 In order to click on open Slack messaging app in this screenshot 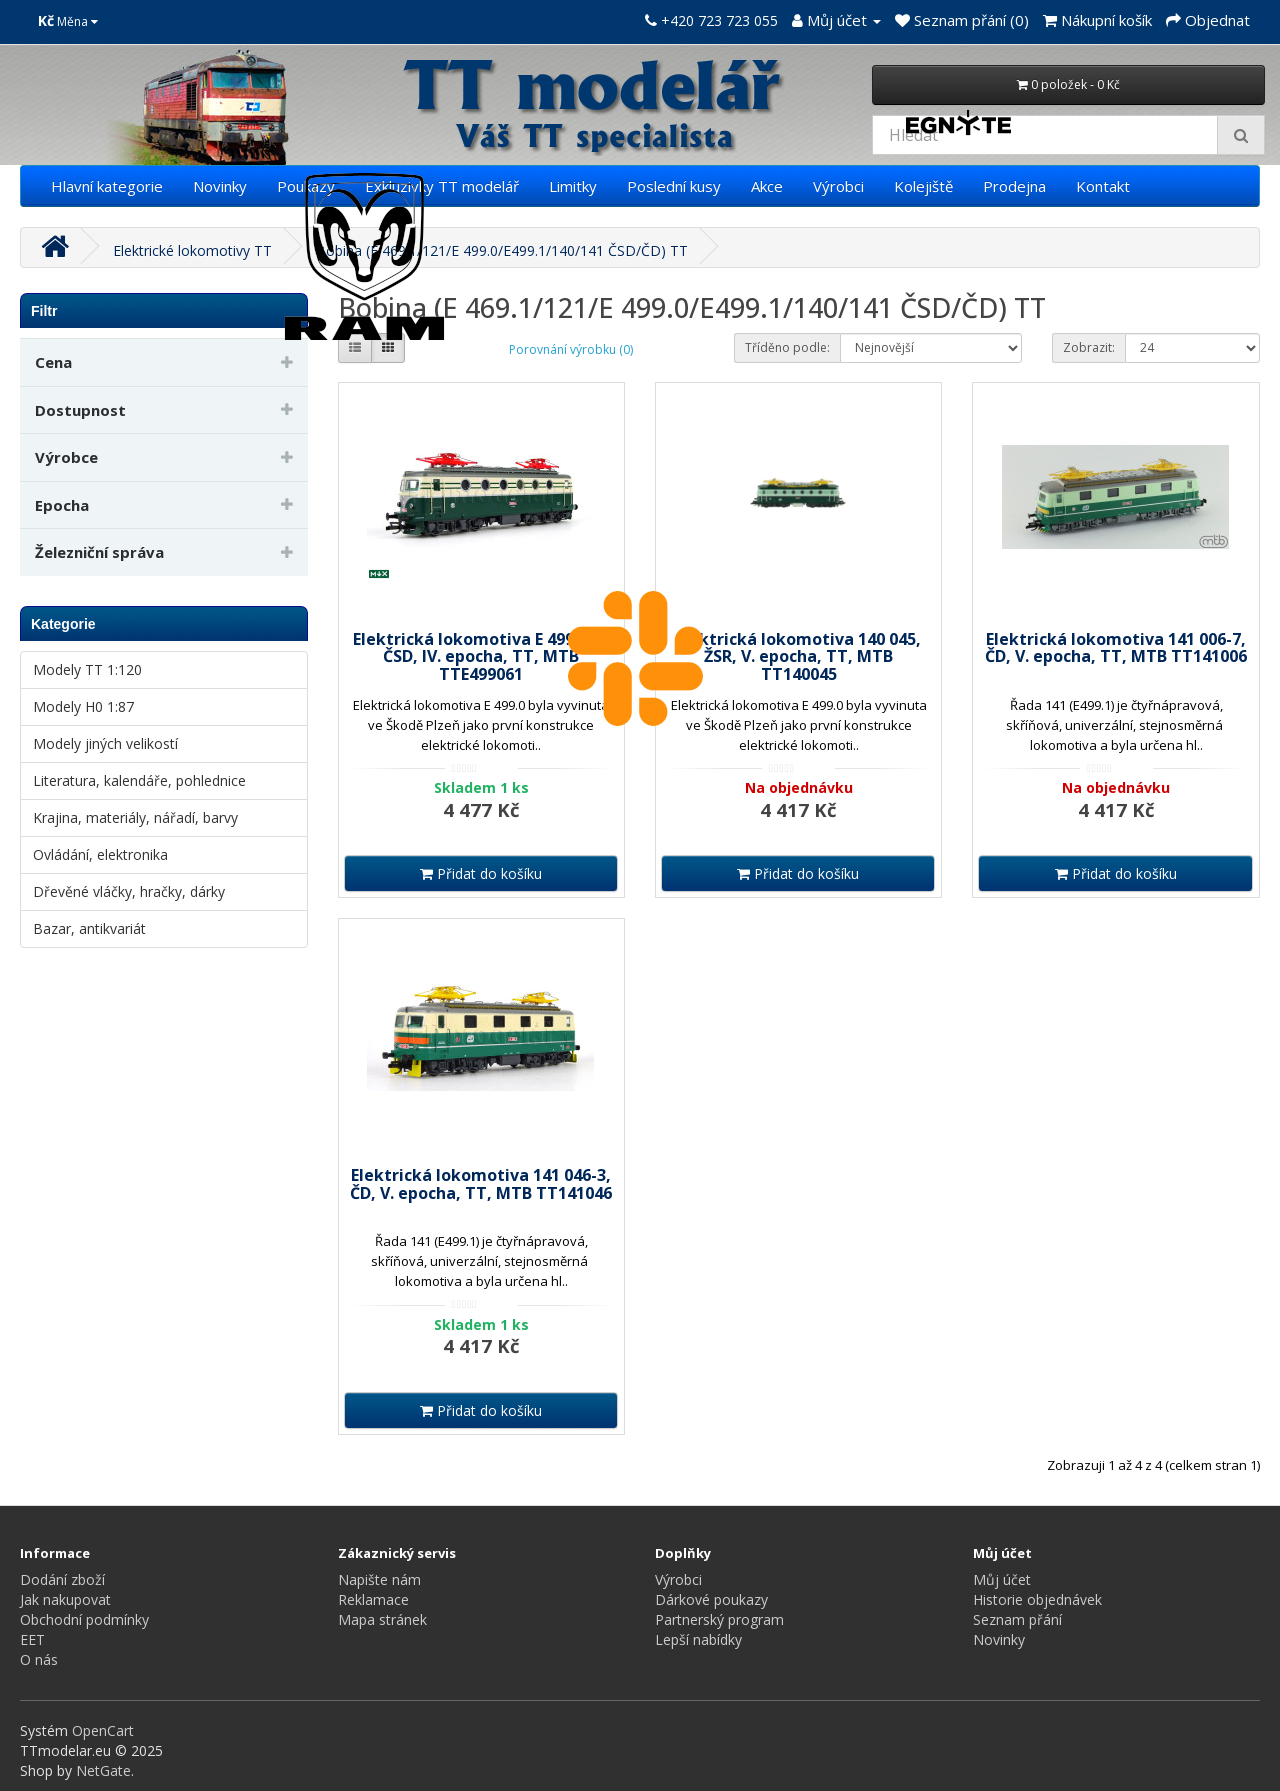, I will do `click(635, 658)`.